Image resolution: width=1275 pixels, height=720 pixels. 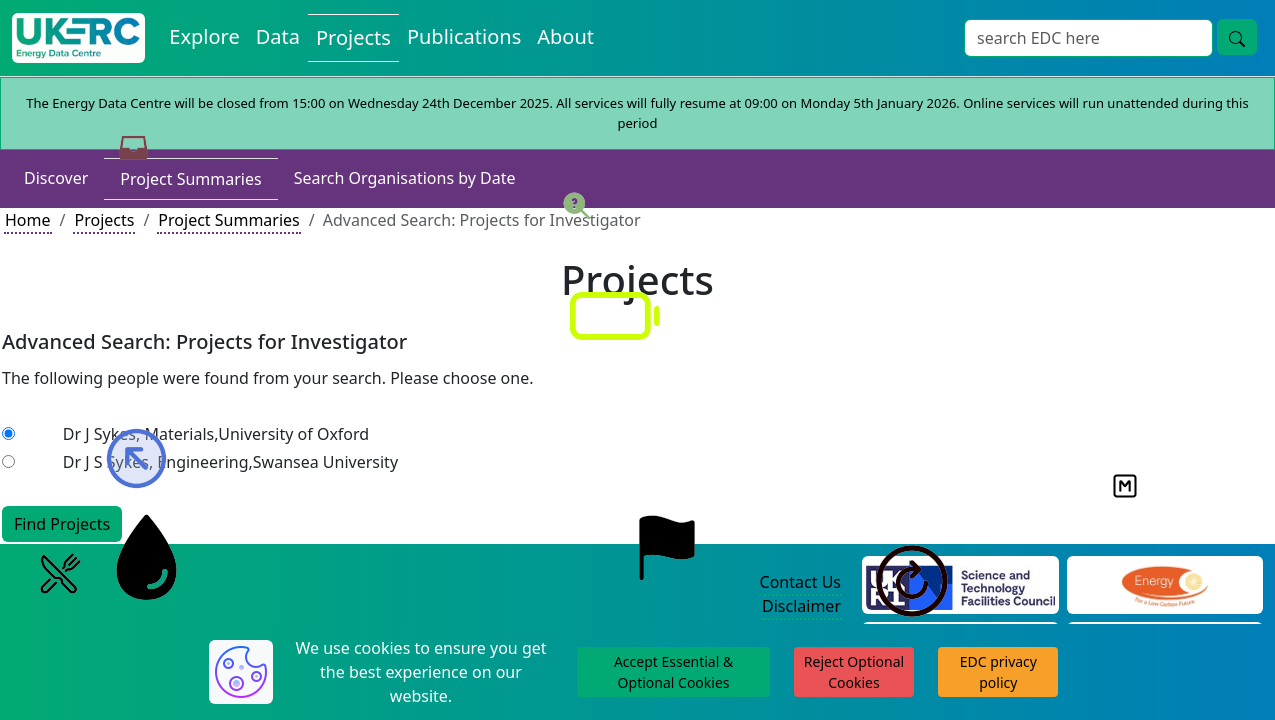 I want to click on indicates water or hydration tracking, so click(x=146, y=556).